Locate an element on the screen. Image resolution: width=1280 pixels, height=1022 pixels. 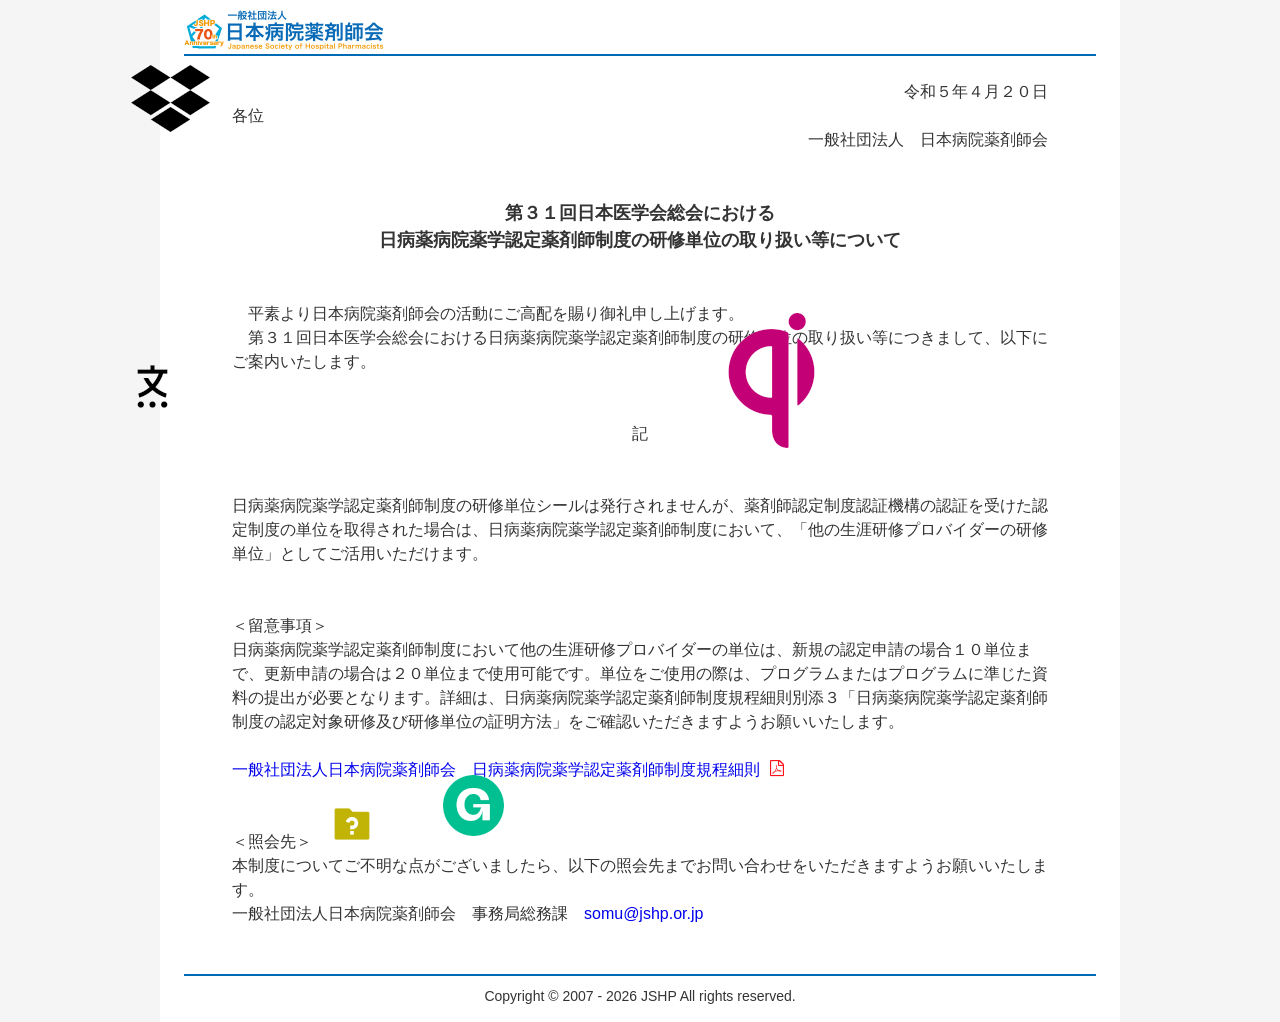
indicates qi wireless charging capability is located at coordinates (771, 380).